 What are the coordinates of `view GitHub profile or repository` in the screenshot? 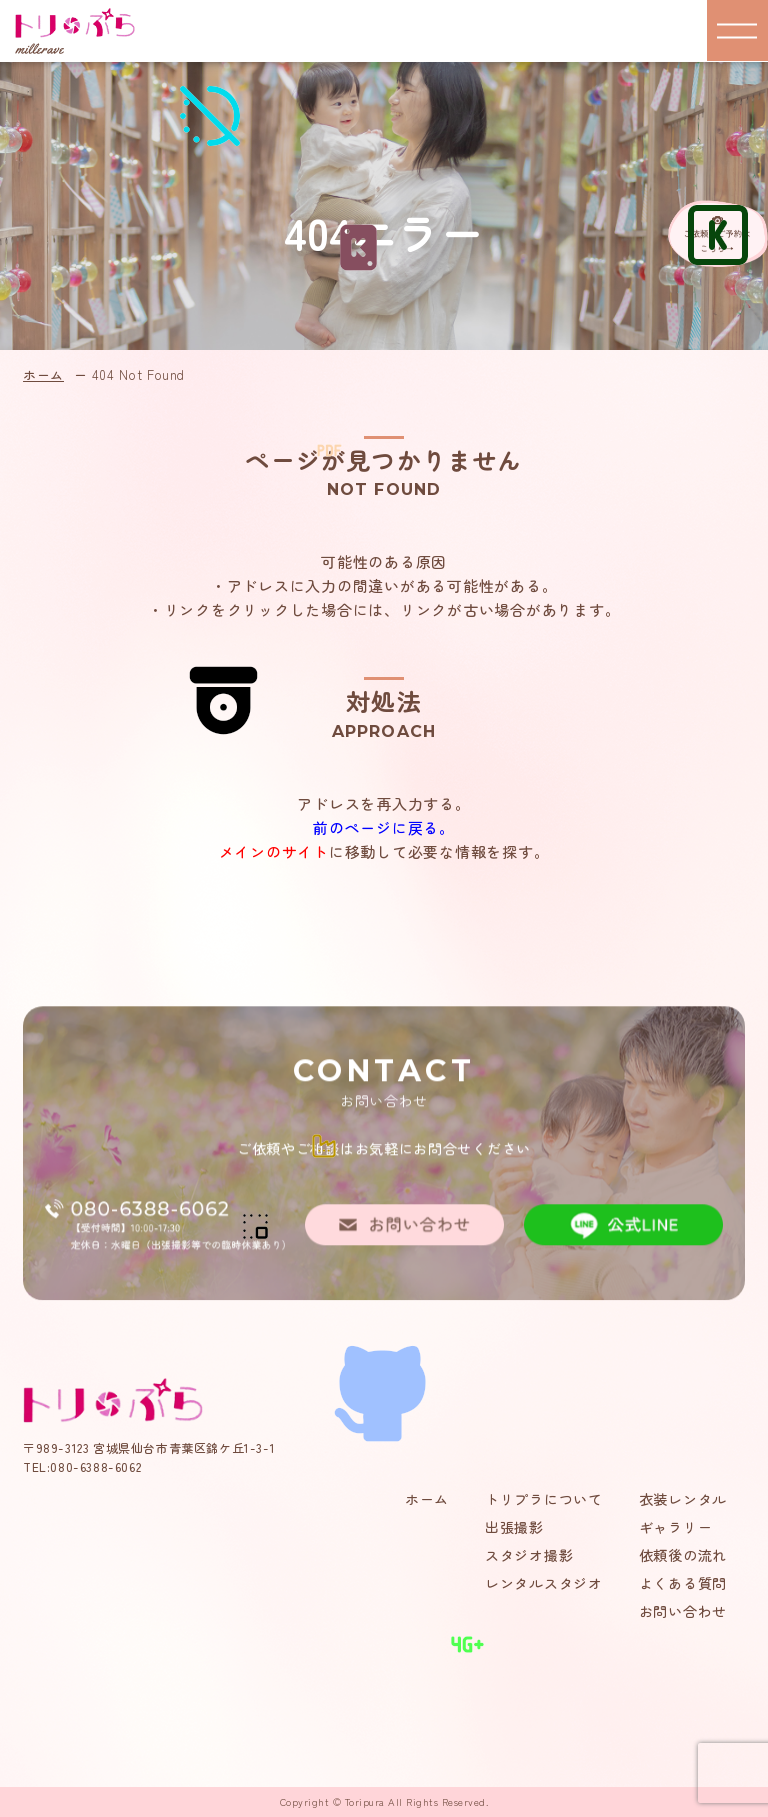 It's located at (382, 1393).